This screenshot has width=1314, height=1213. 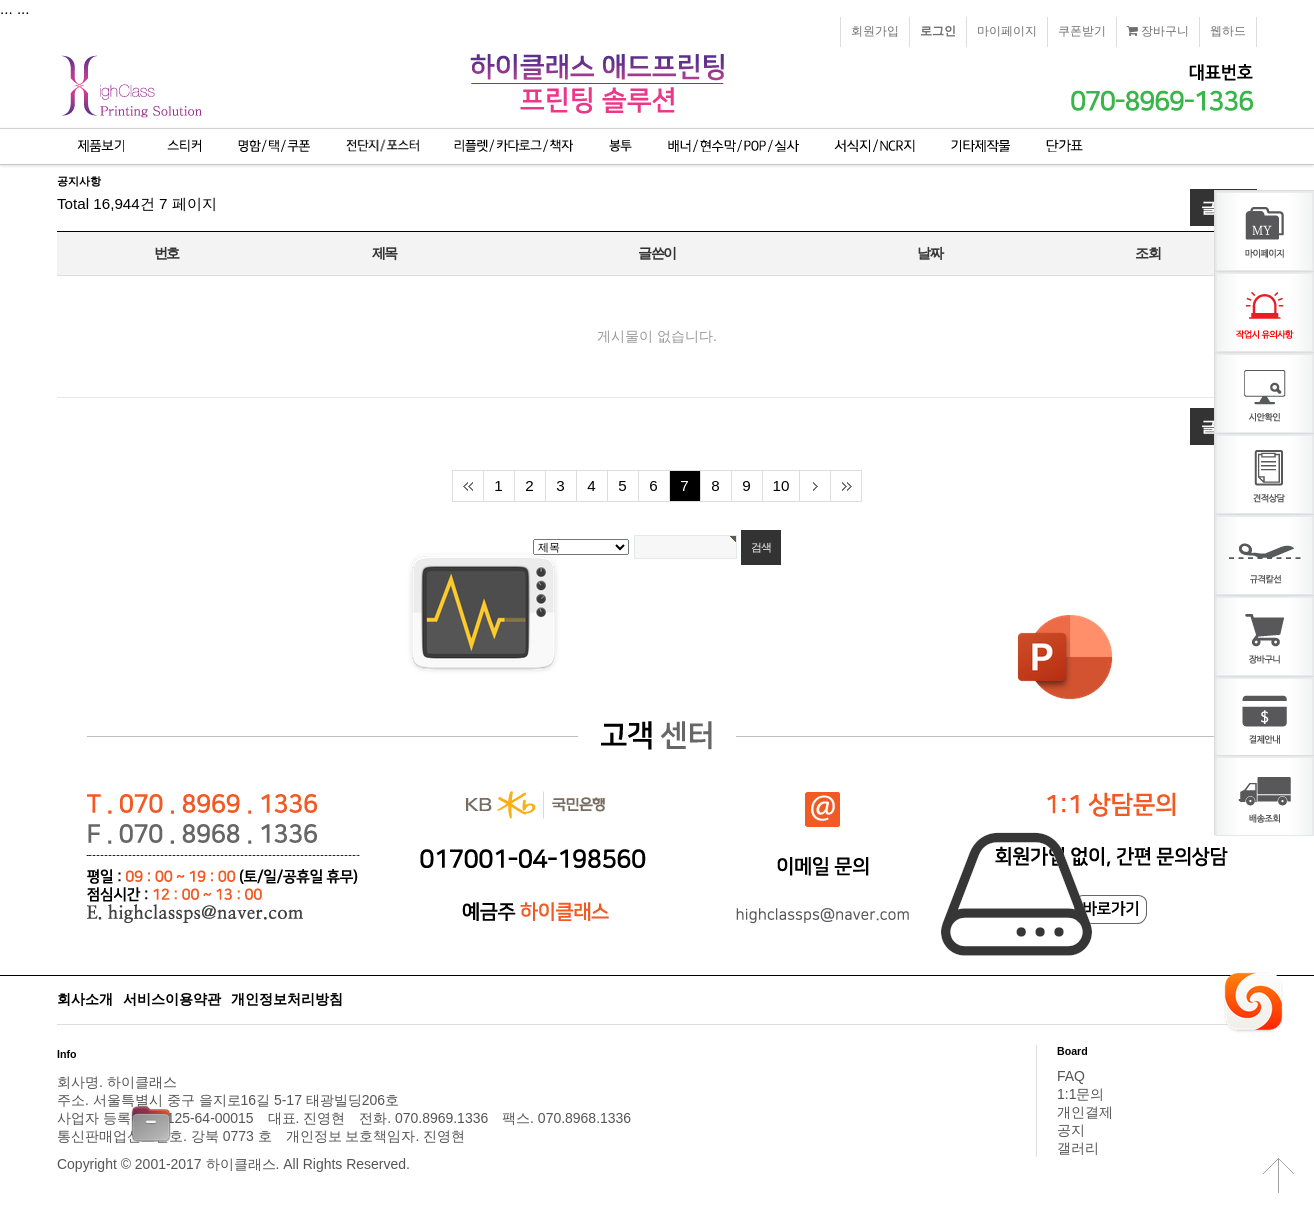 I want to click on open system monitor application, so click(x=483, y=612).